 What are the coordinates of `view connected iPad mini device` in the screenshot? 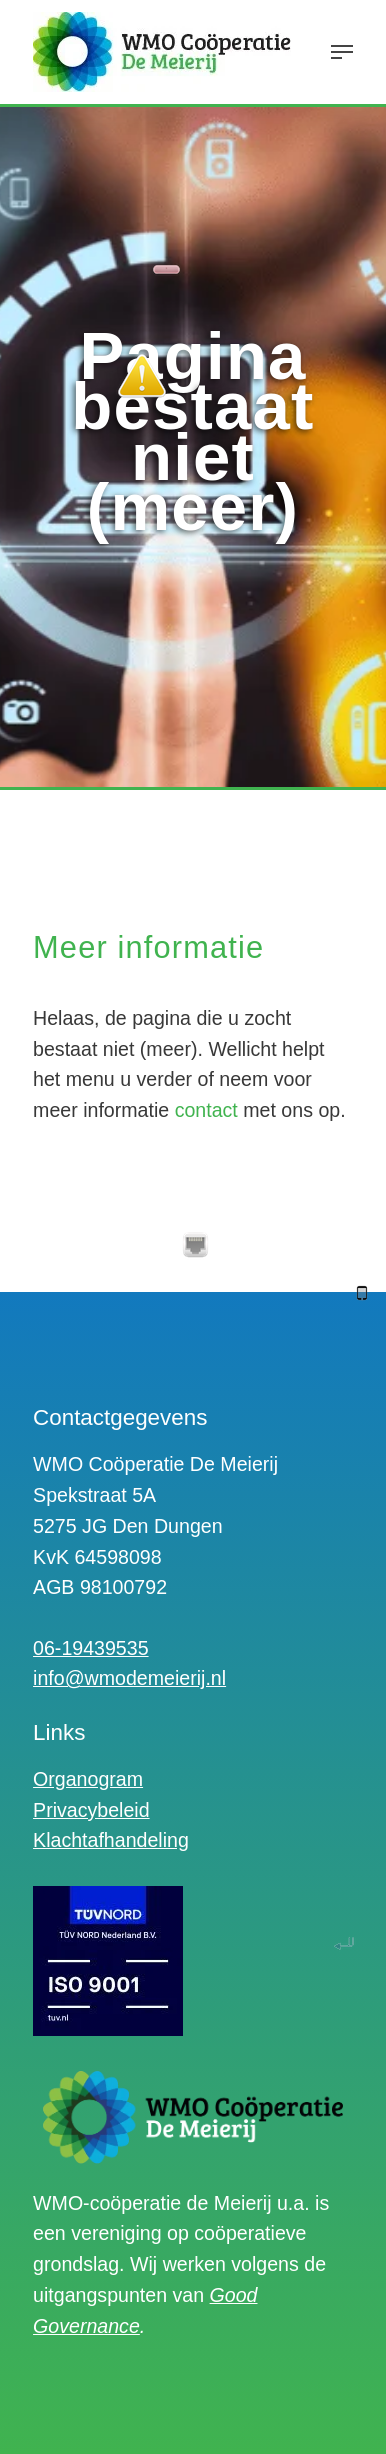 It's located at (362, 1293).